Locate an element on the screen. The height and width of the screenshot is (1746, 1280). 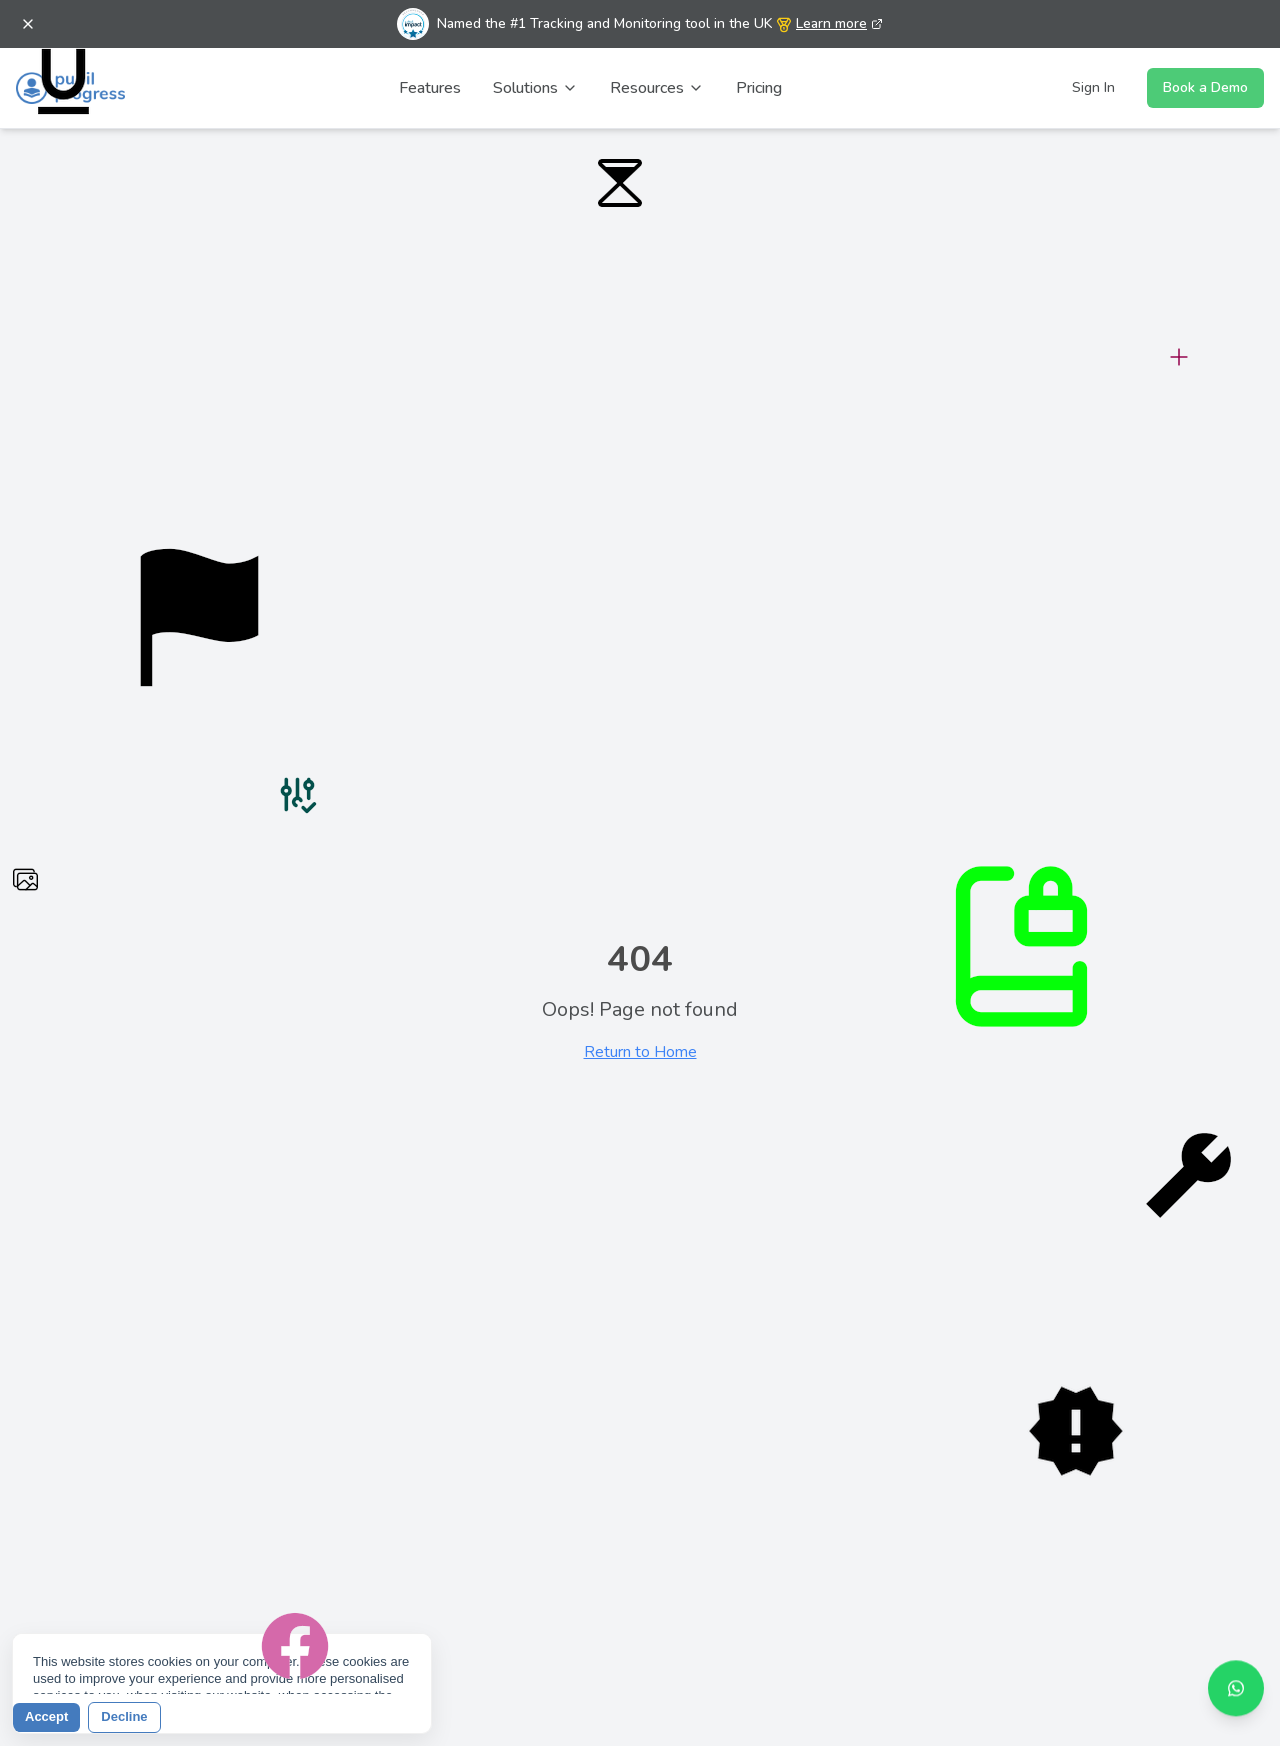
view photo gallery is located at coordinates (25, 879).